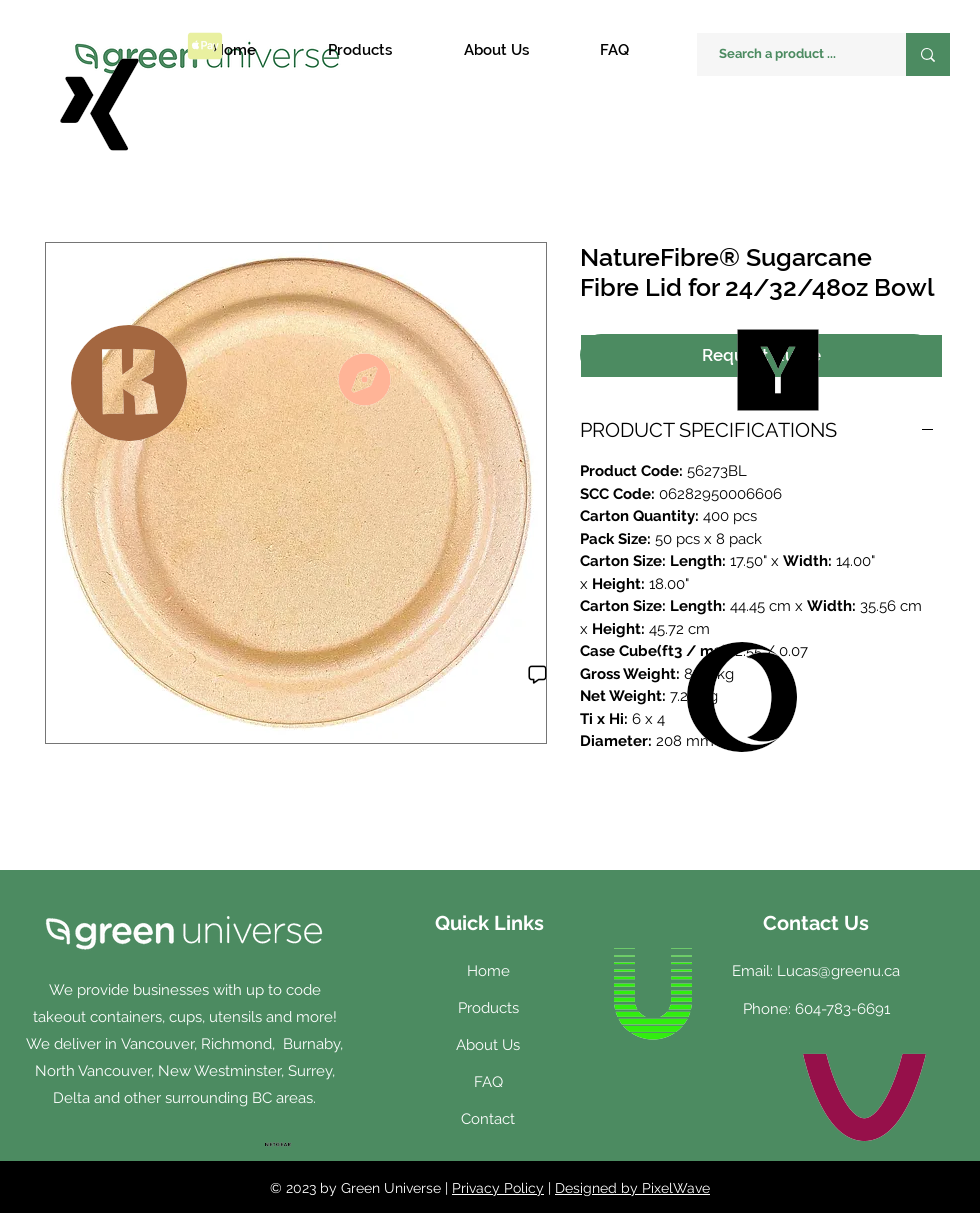 The height and width of the screenshot is (1213, 980). I want to click on visit the voelkner website or store, so click(864, 1097).